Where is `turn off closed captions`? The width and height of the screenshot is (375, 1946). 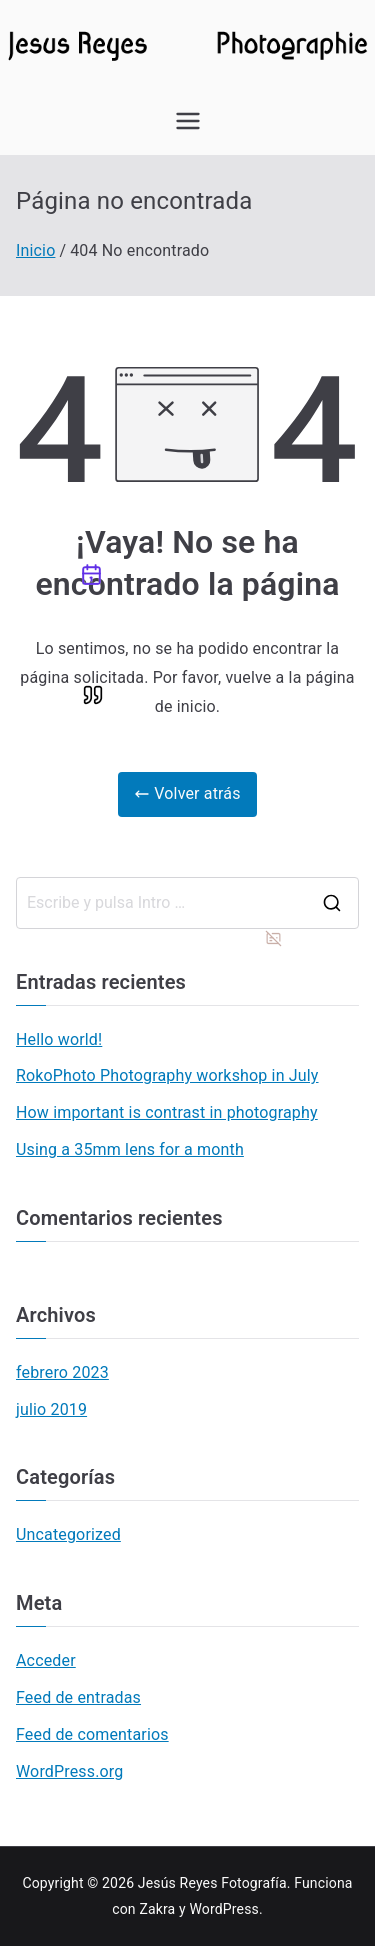 turn off closed captions is located at coordinates (273, 938).